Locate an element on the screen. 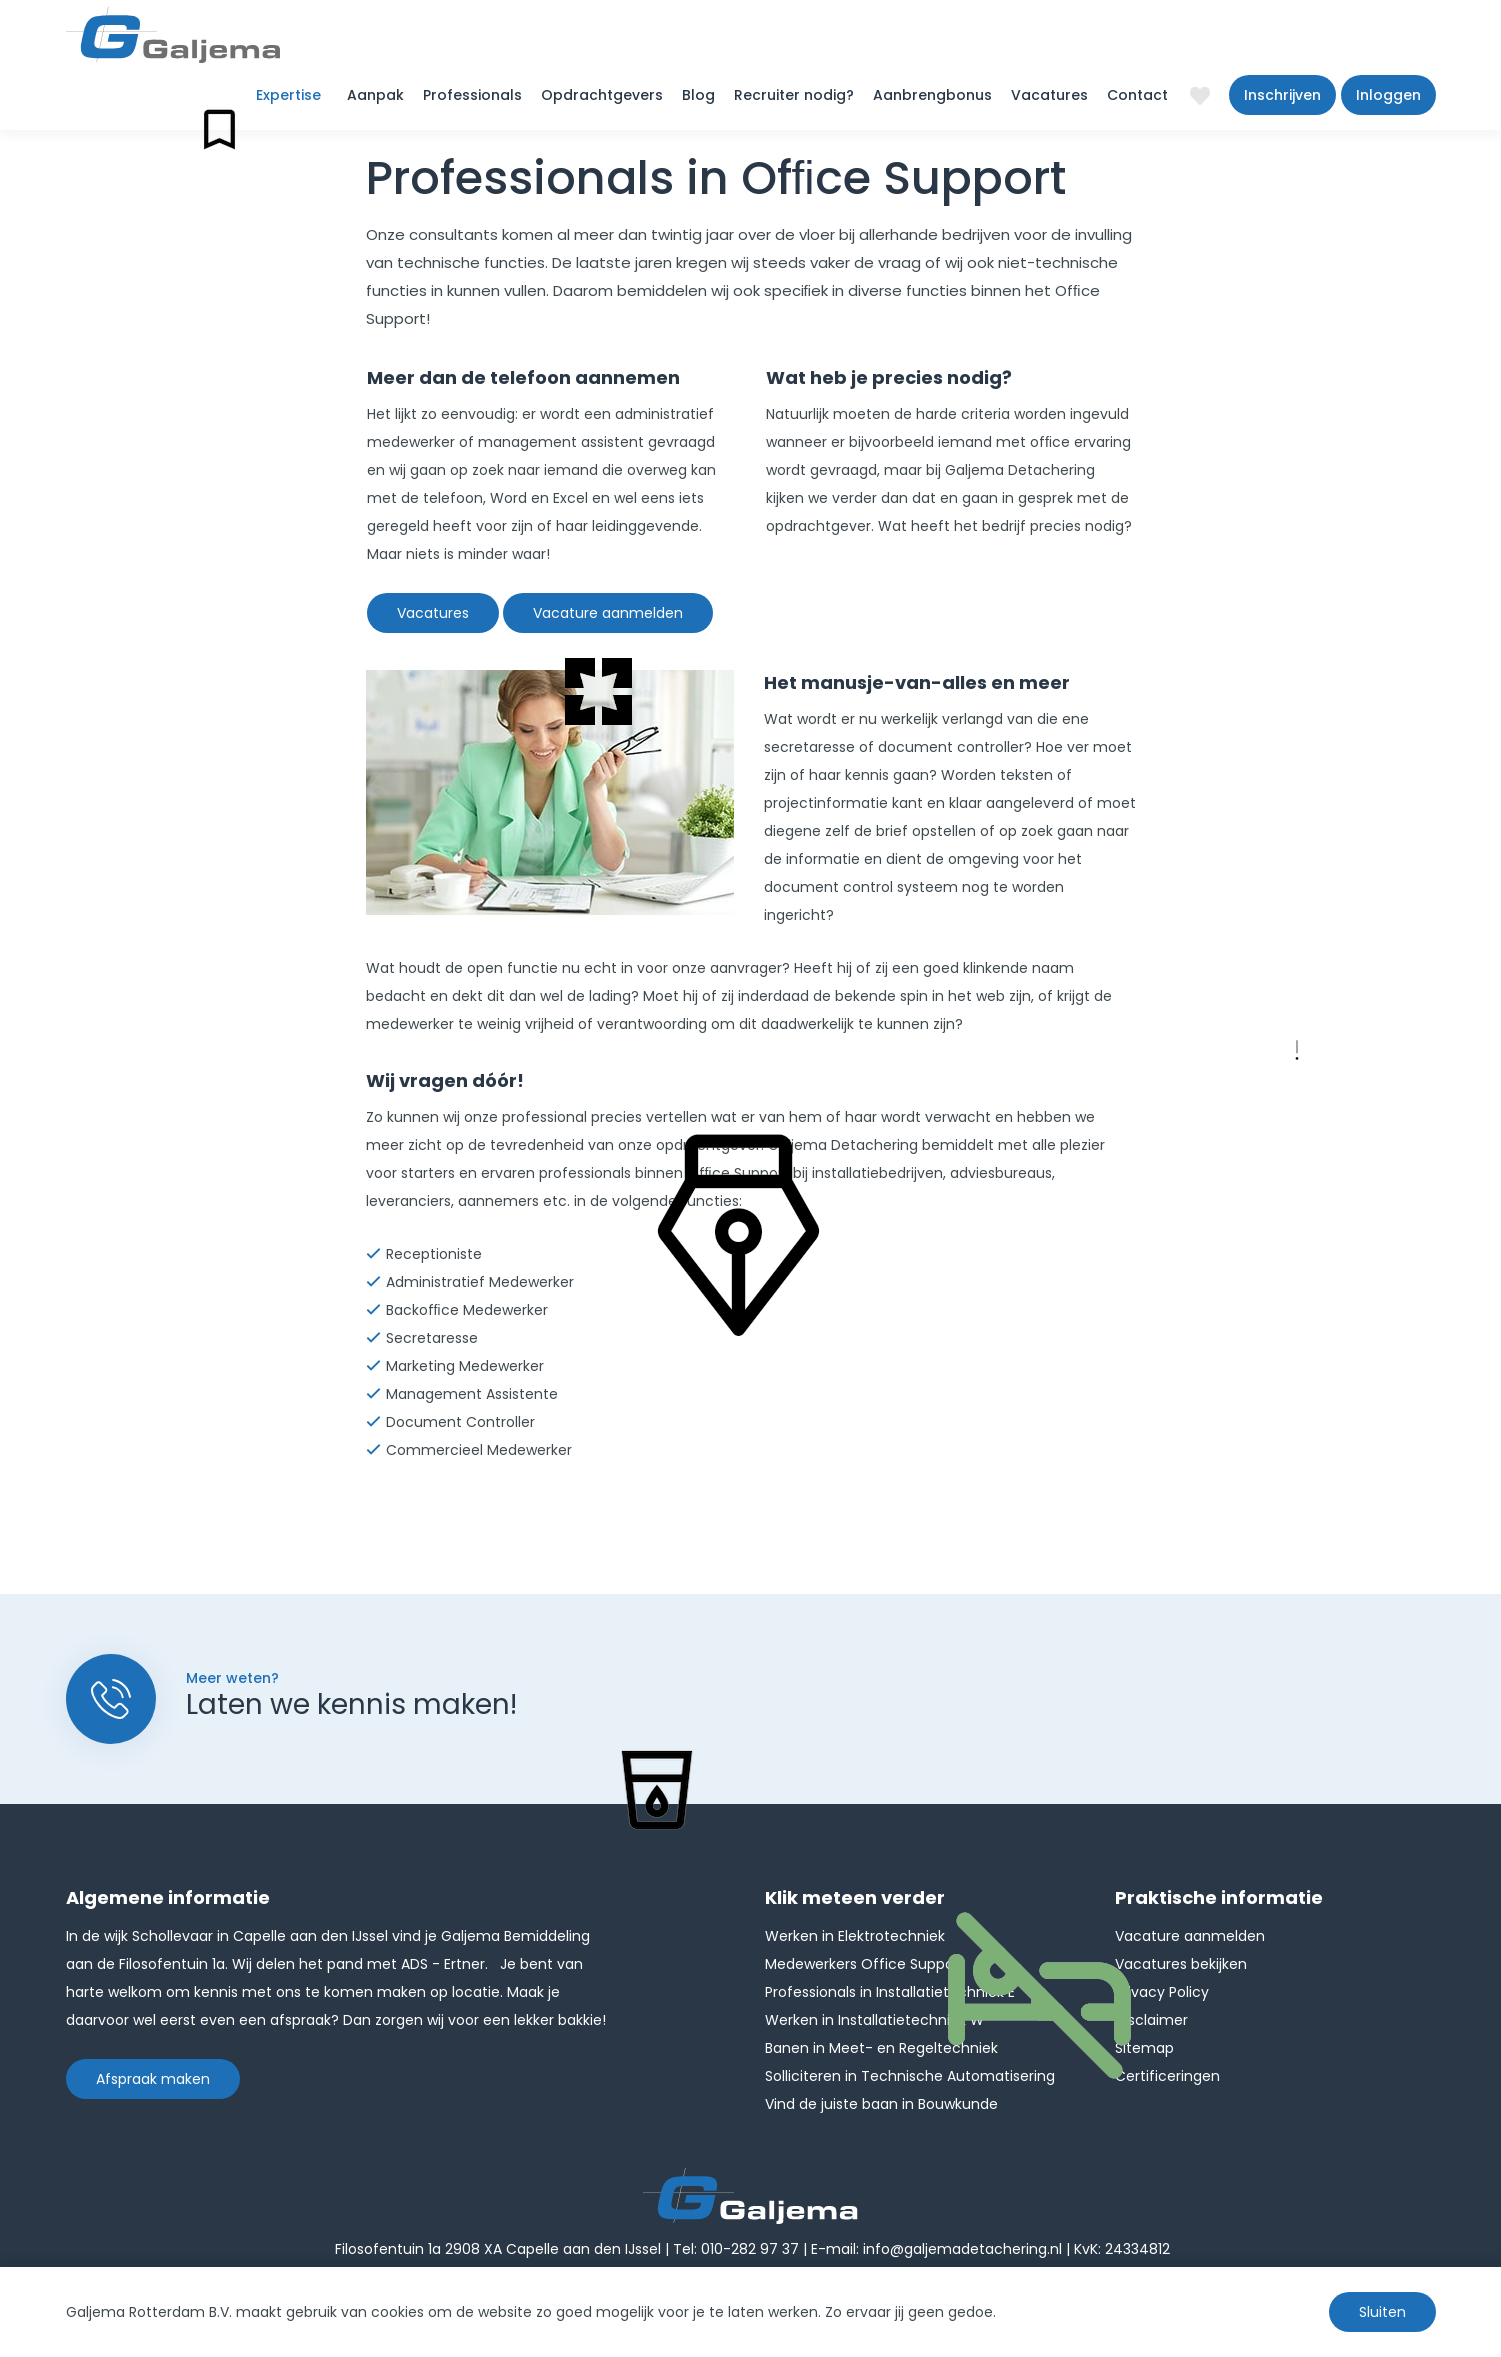  access drawing or illustration tools is located at coordinates (738, 1228).